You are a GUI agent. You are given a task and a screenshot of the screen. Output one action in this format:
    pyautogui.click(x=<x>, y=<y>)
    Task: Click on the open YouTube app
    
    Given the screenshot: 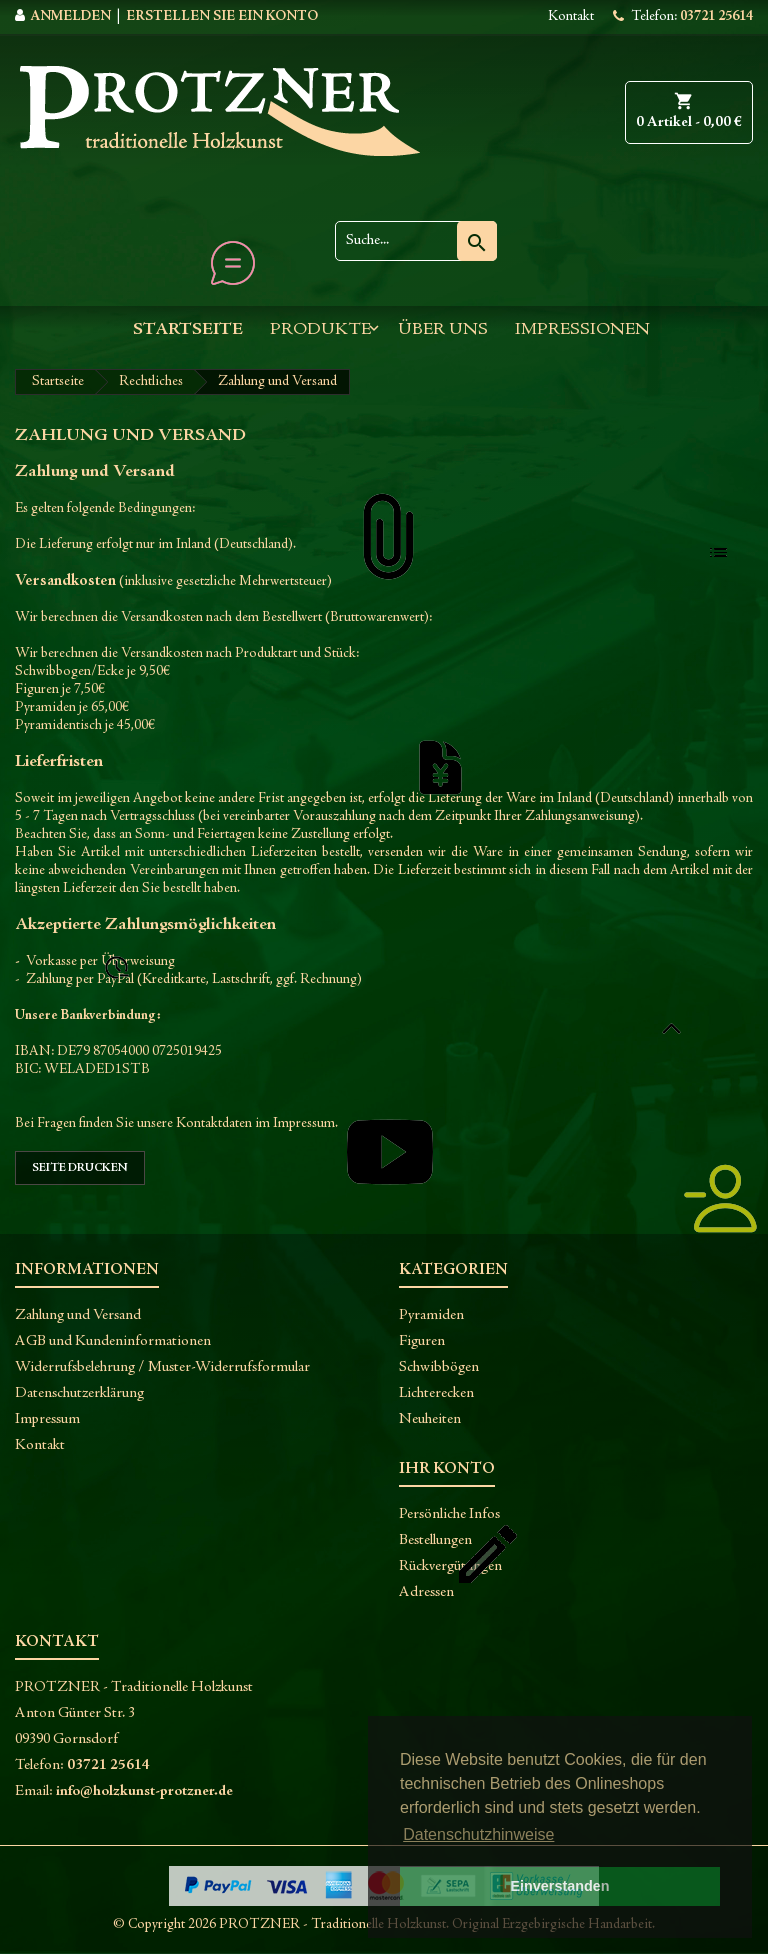 What is the action you would take?
    pyautogui.click(x=390, y=1152)
    